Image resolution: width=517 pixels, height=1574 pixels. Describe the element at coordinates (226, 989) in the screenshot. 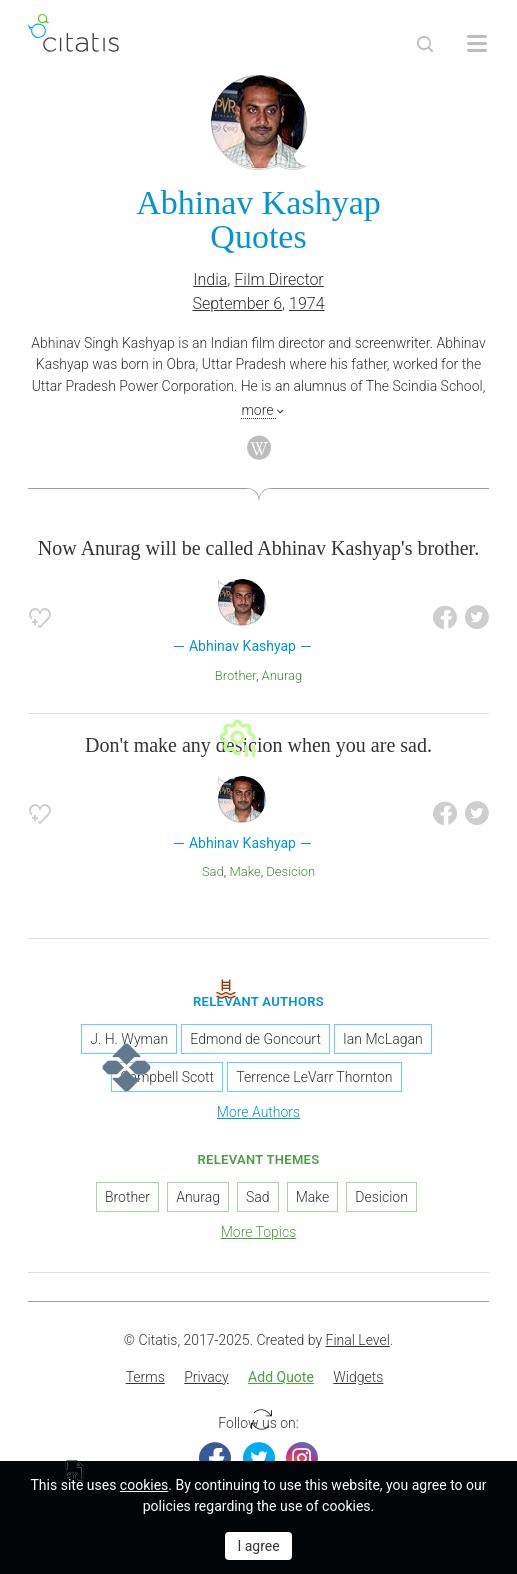

I see `view swimming pool amenities` at that location.